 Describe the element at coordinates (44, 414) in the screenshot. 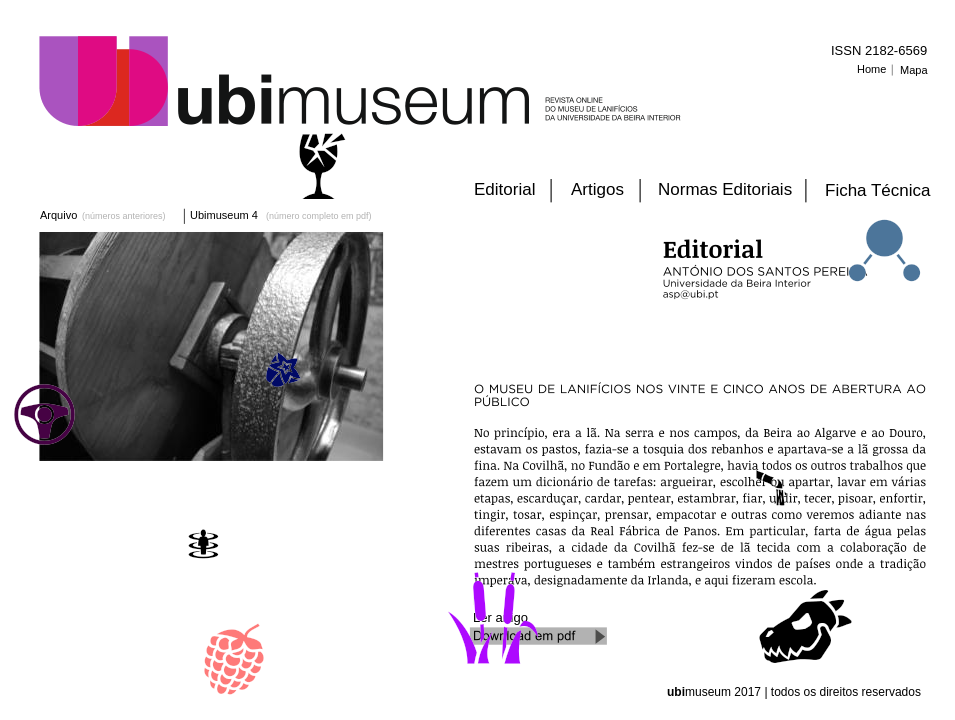

I see `access driving or vehicle controls` at that location.